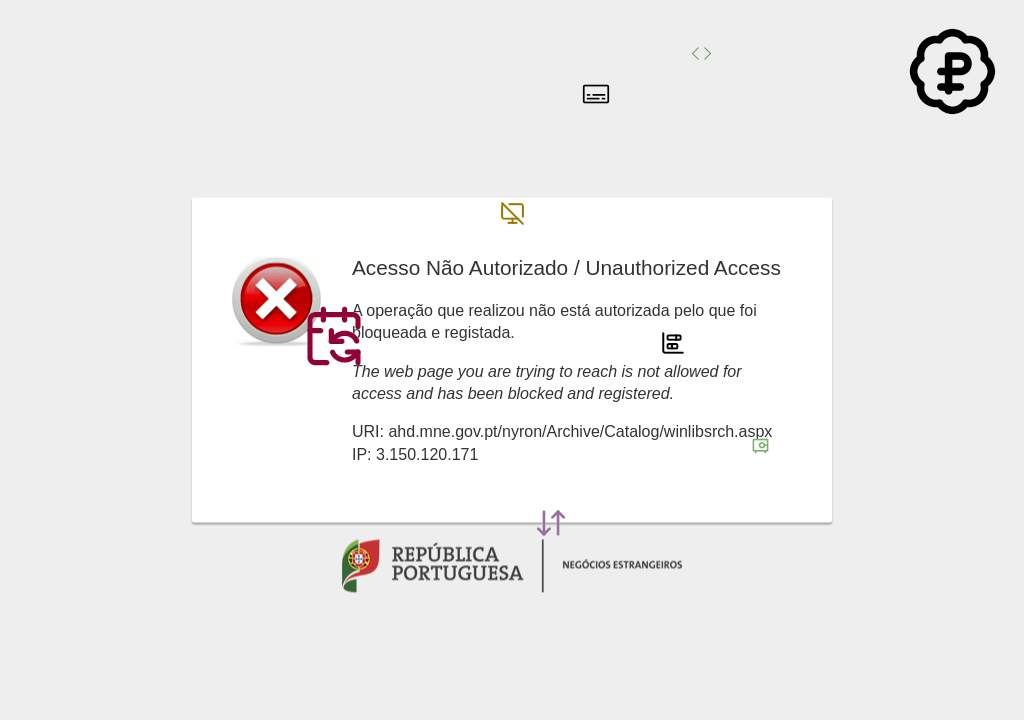 The image size is (1024, 720). What do you see at coordinates (334, 336) in the screenshot?
I see `sync calendar with other devices or accounts` at bounding box center [334, 336].